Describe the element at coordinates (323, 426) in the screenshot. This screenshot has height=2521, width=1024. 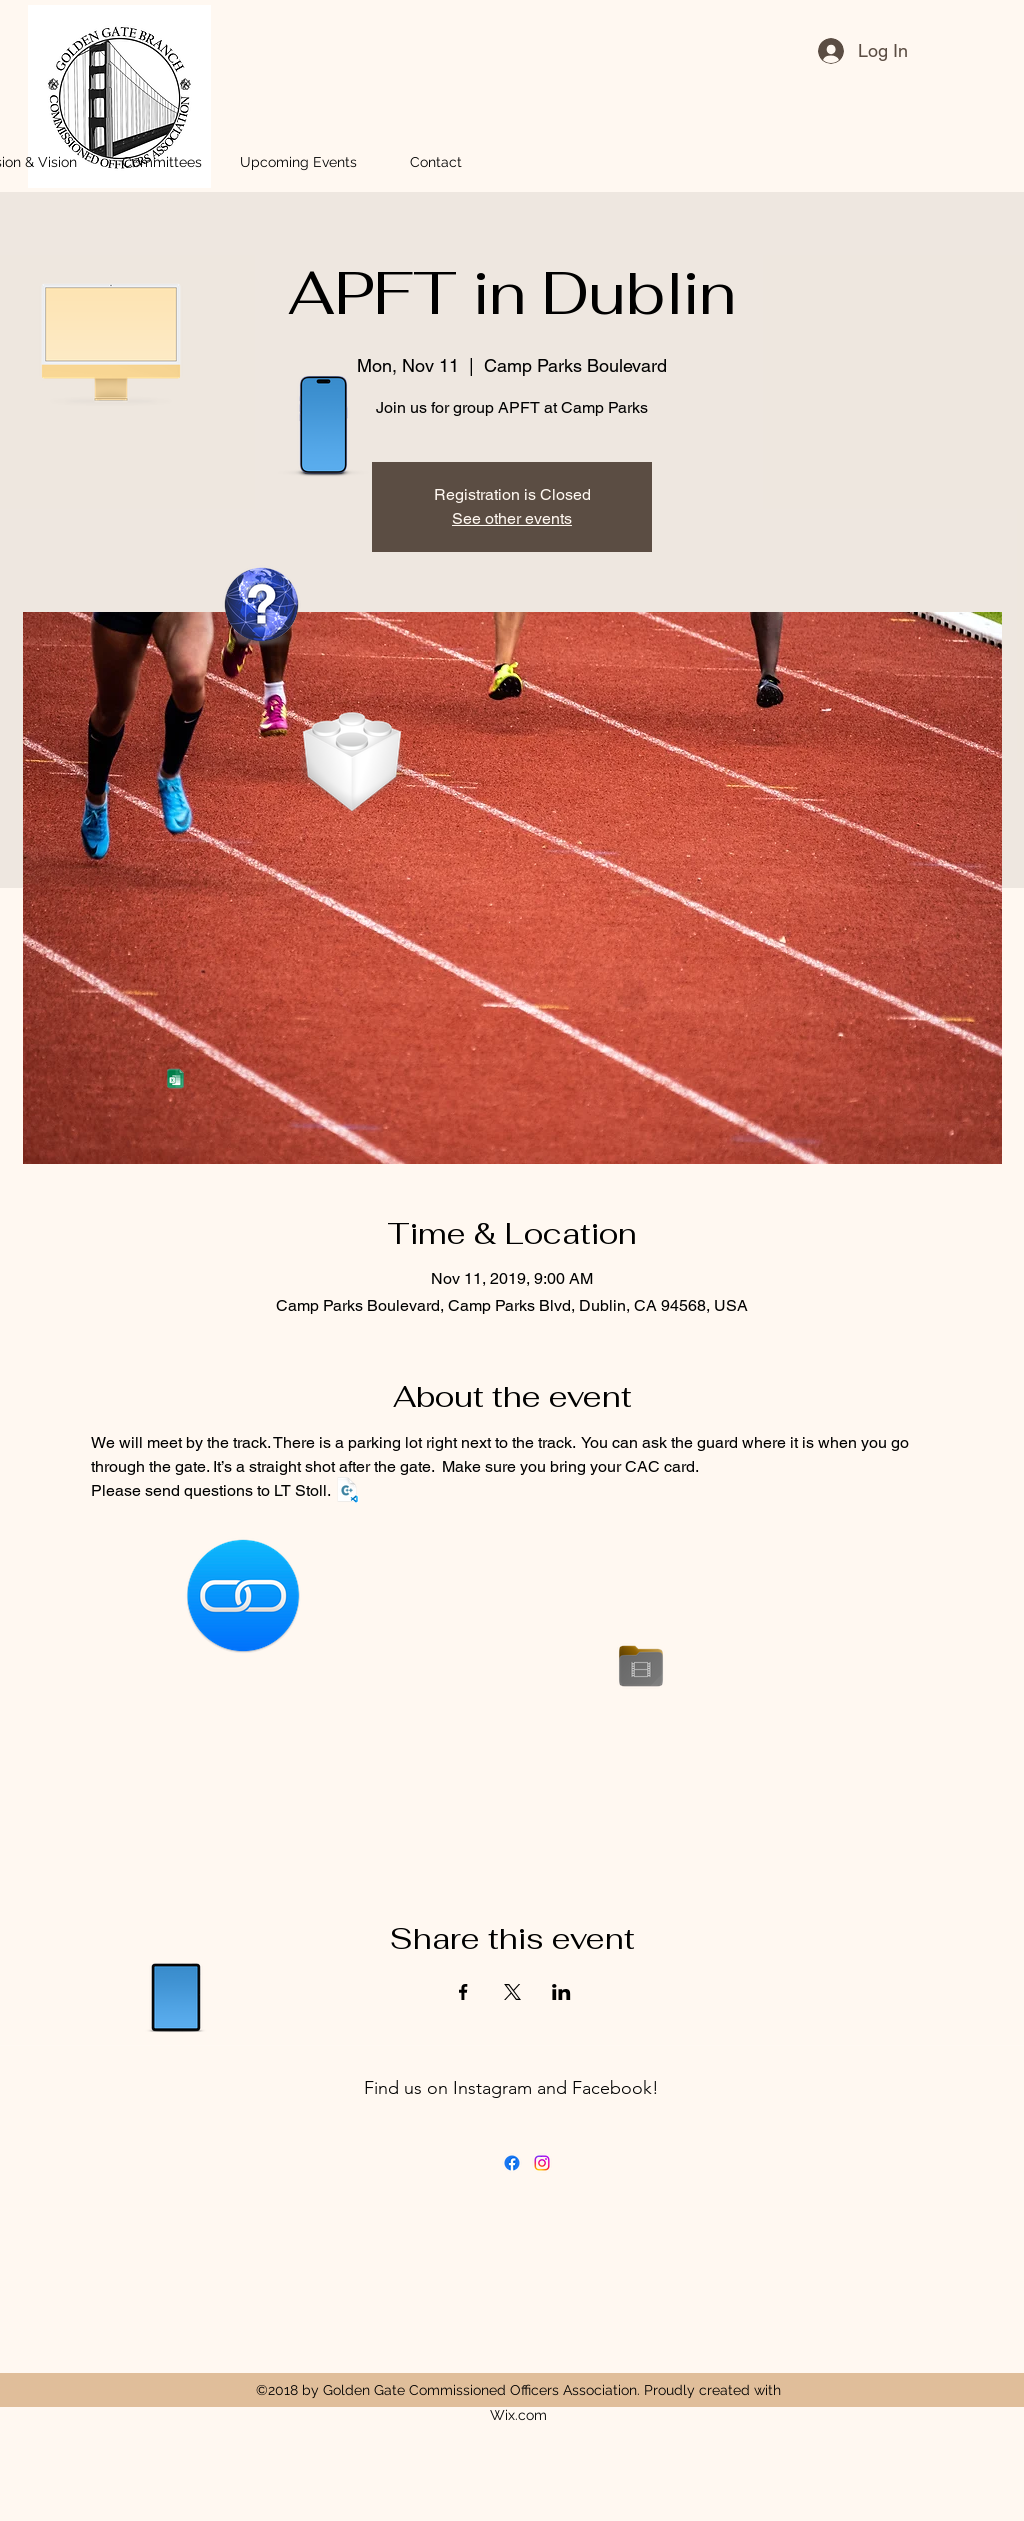
I see `indicates a connected iPhone device` at that location.